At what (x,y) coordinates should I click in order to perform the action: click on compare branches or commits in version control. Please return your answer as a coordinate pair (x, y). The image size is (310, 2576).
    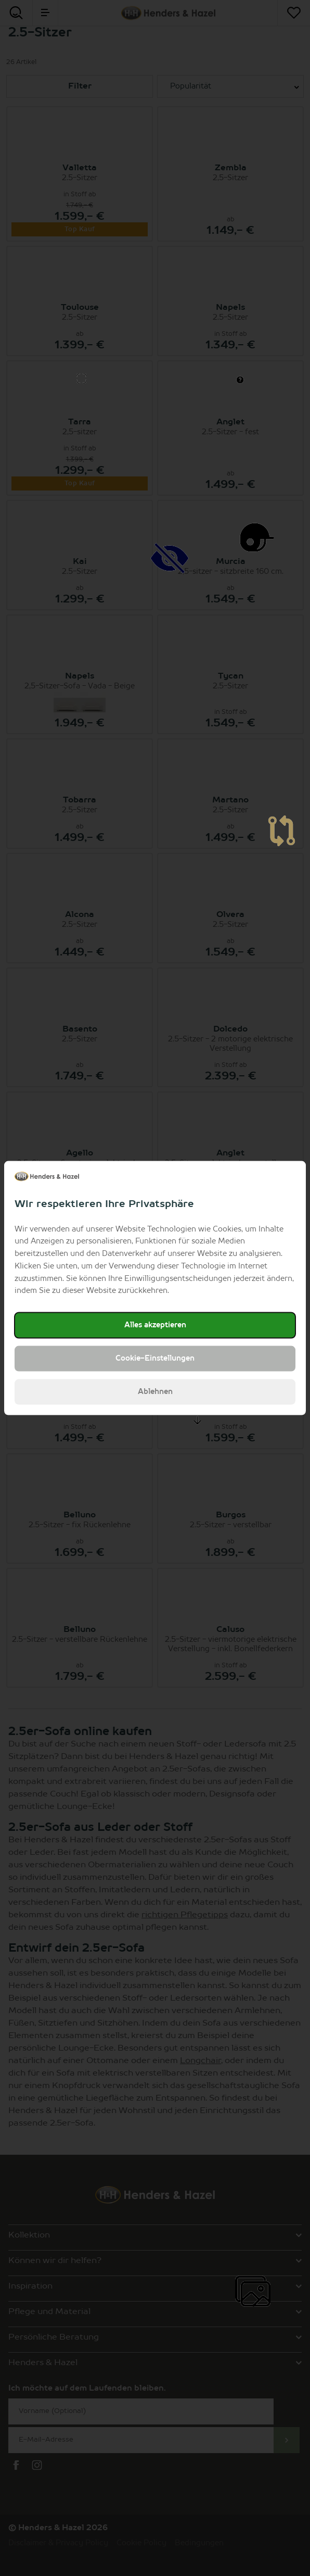
    Looking at the image, I should click on (281, 831).